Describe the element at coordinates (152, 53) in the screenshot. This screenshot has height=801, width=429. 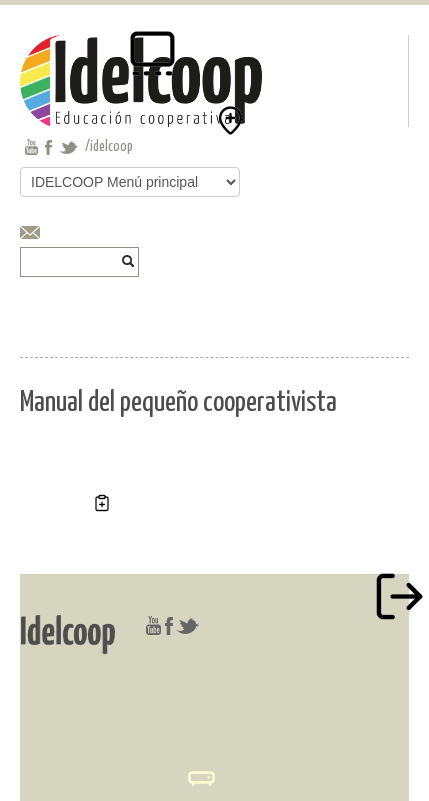
I see `view gallery in thumbnail grid mode` at that location.